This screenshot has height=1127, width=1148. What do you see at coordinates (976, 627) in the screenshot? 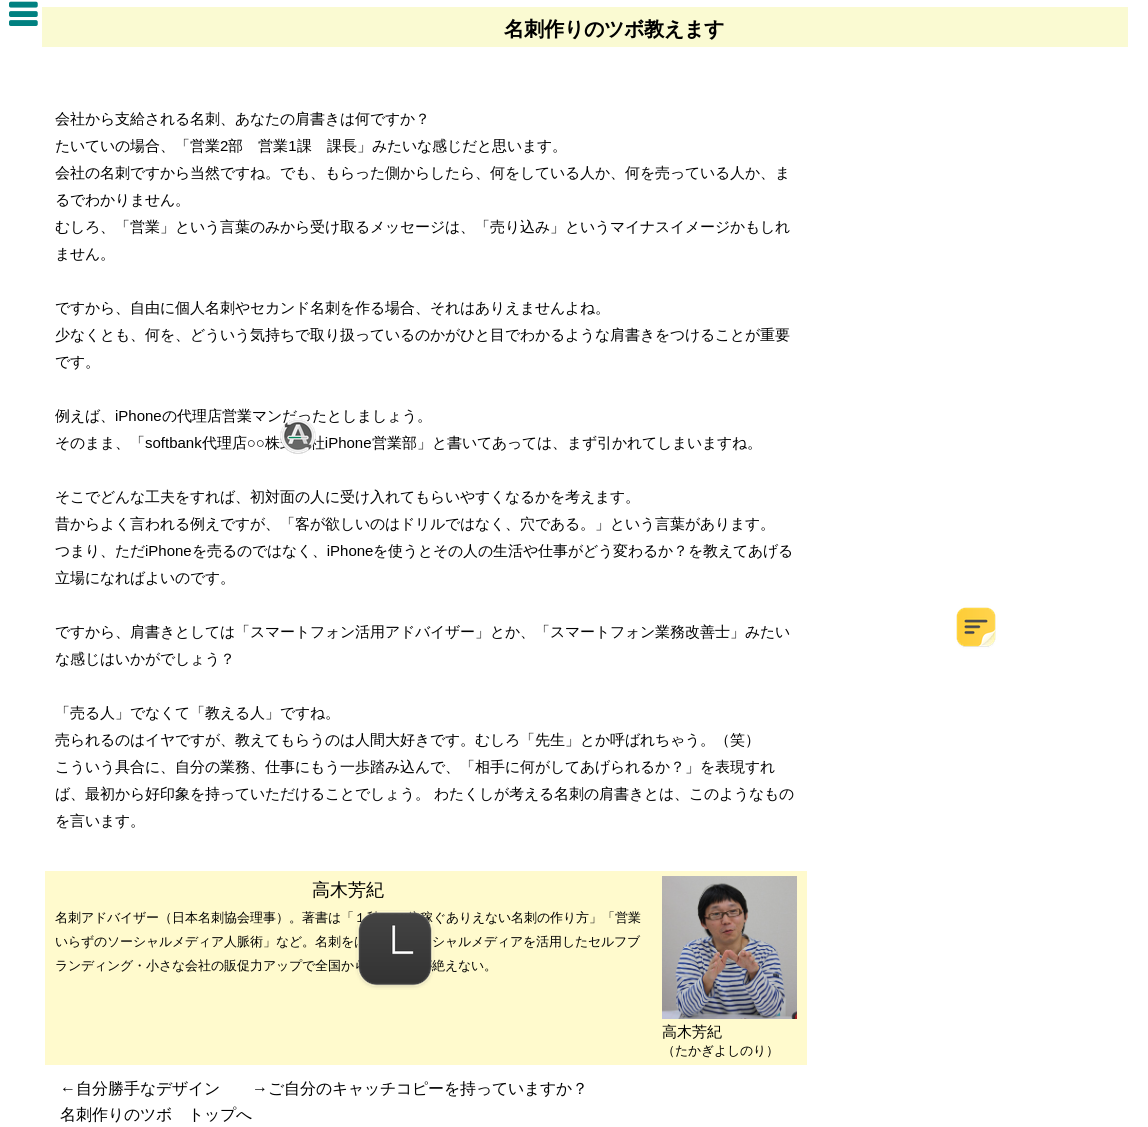
I see `open the stickies app for quick notes` at bounding box center [976, 627].